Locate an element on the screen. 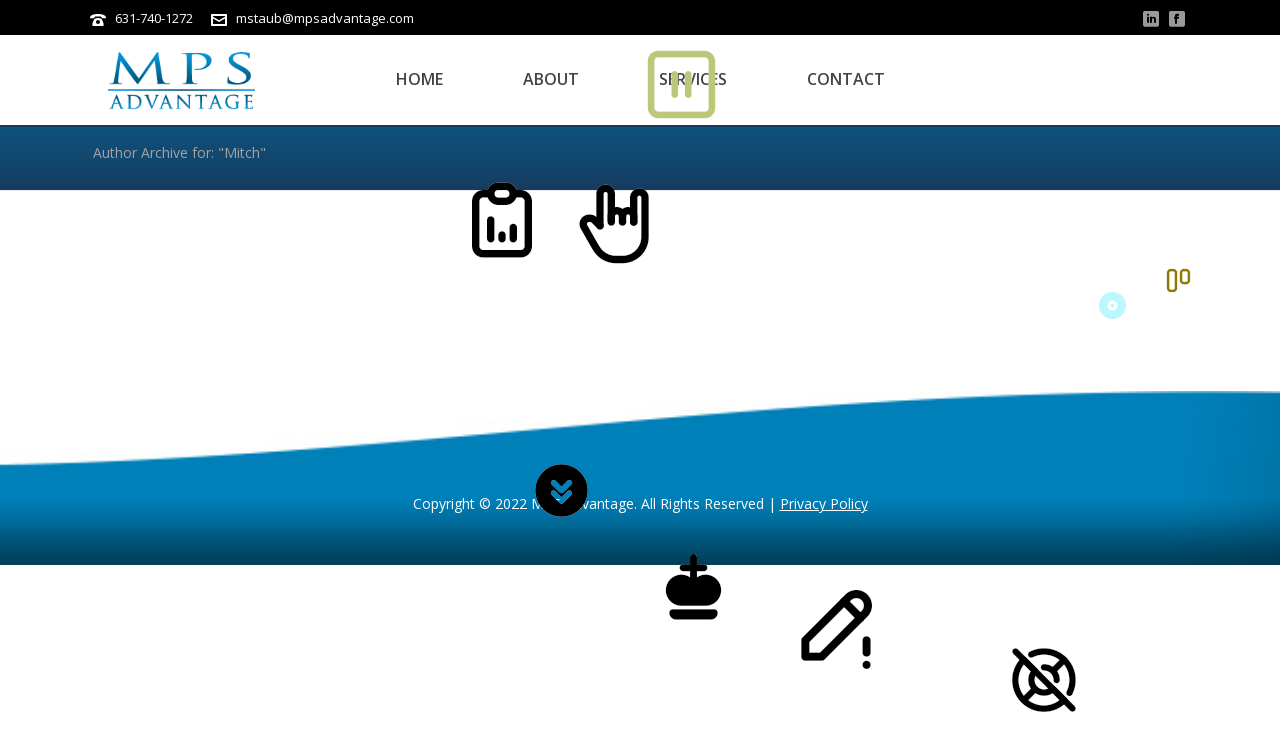 The height and width of the screenshot is (745, 1280). view analytics report is located at coordinates (502, 220).